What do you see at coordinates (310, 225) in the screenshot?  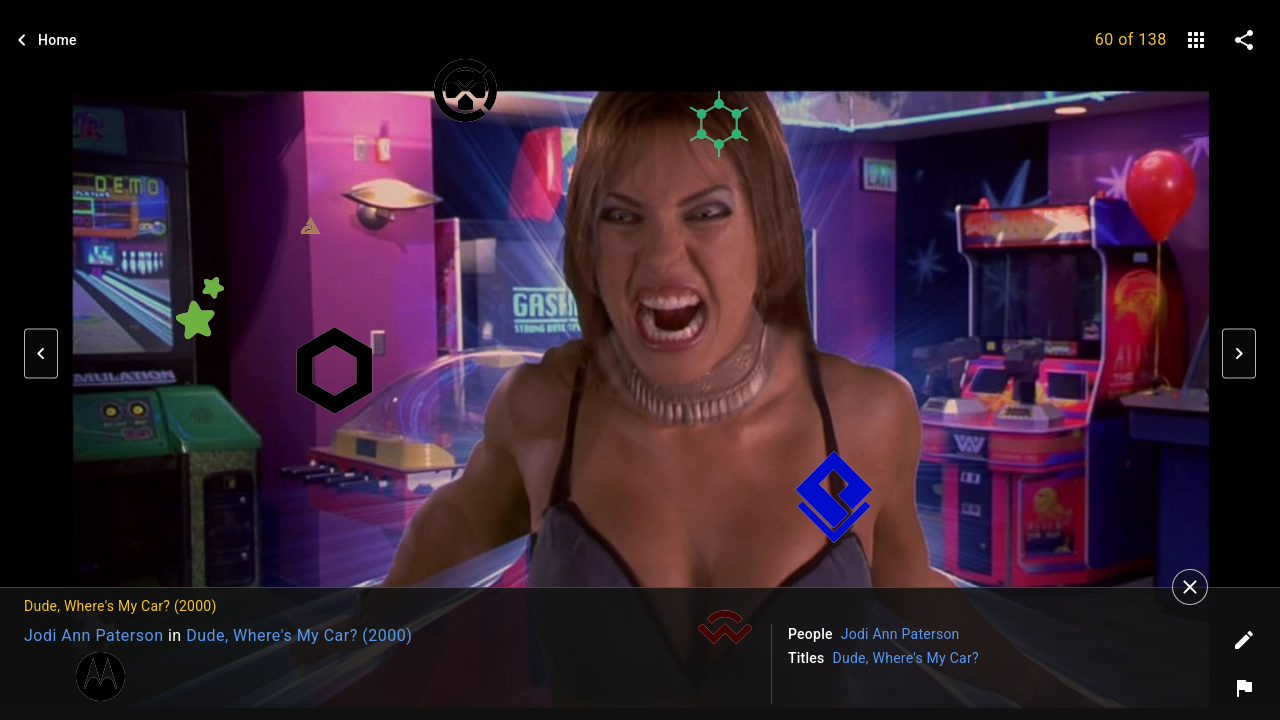 I see `biome code formatter and linter tool logo` at bounding box center [310, 225].